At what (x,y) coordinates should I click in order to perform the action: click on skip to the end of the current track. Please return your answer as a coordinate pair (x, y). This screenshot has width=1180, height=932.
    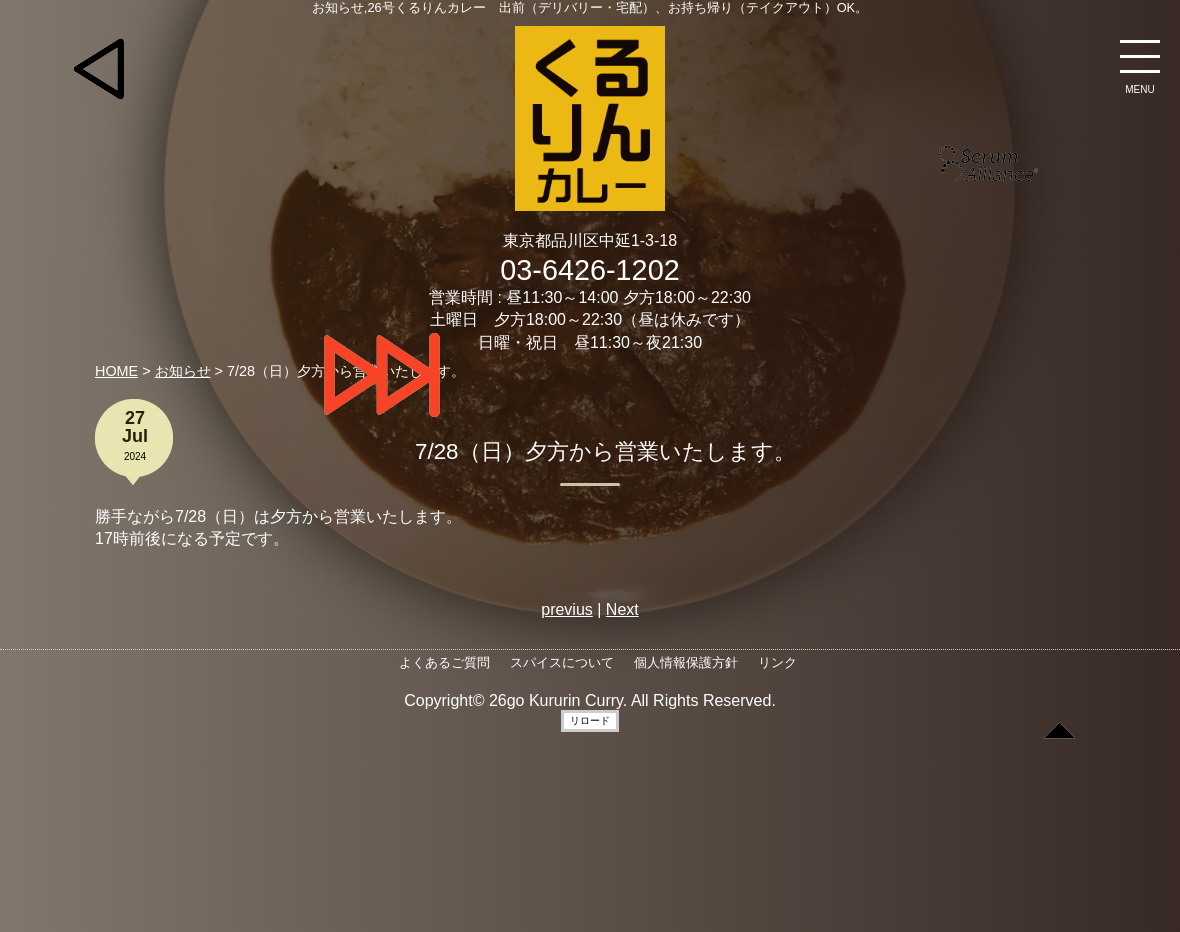
    Looking at the image, I should click on (382, 375).